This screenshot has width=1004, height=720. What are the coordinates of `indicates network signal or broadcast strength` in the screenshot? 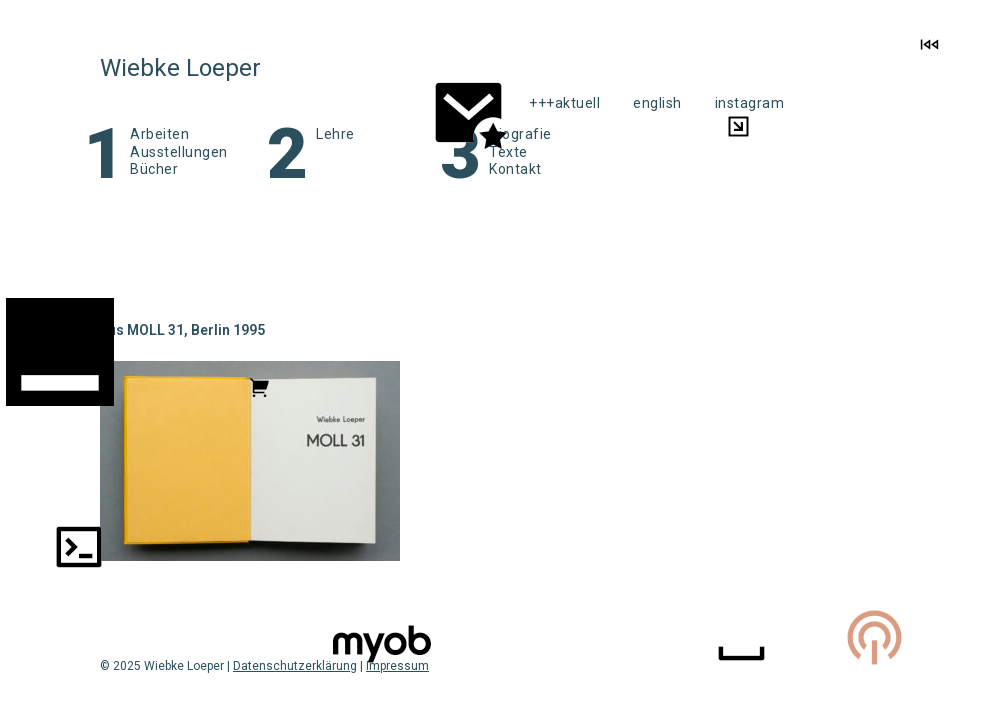 It's located at (874, 637).